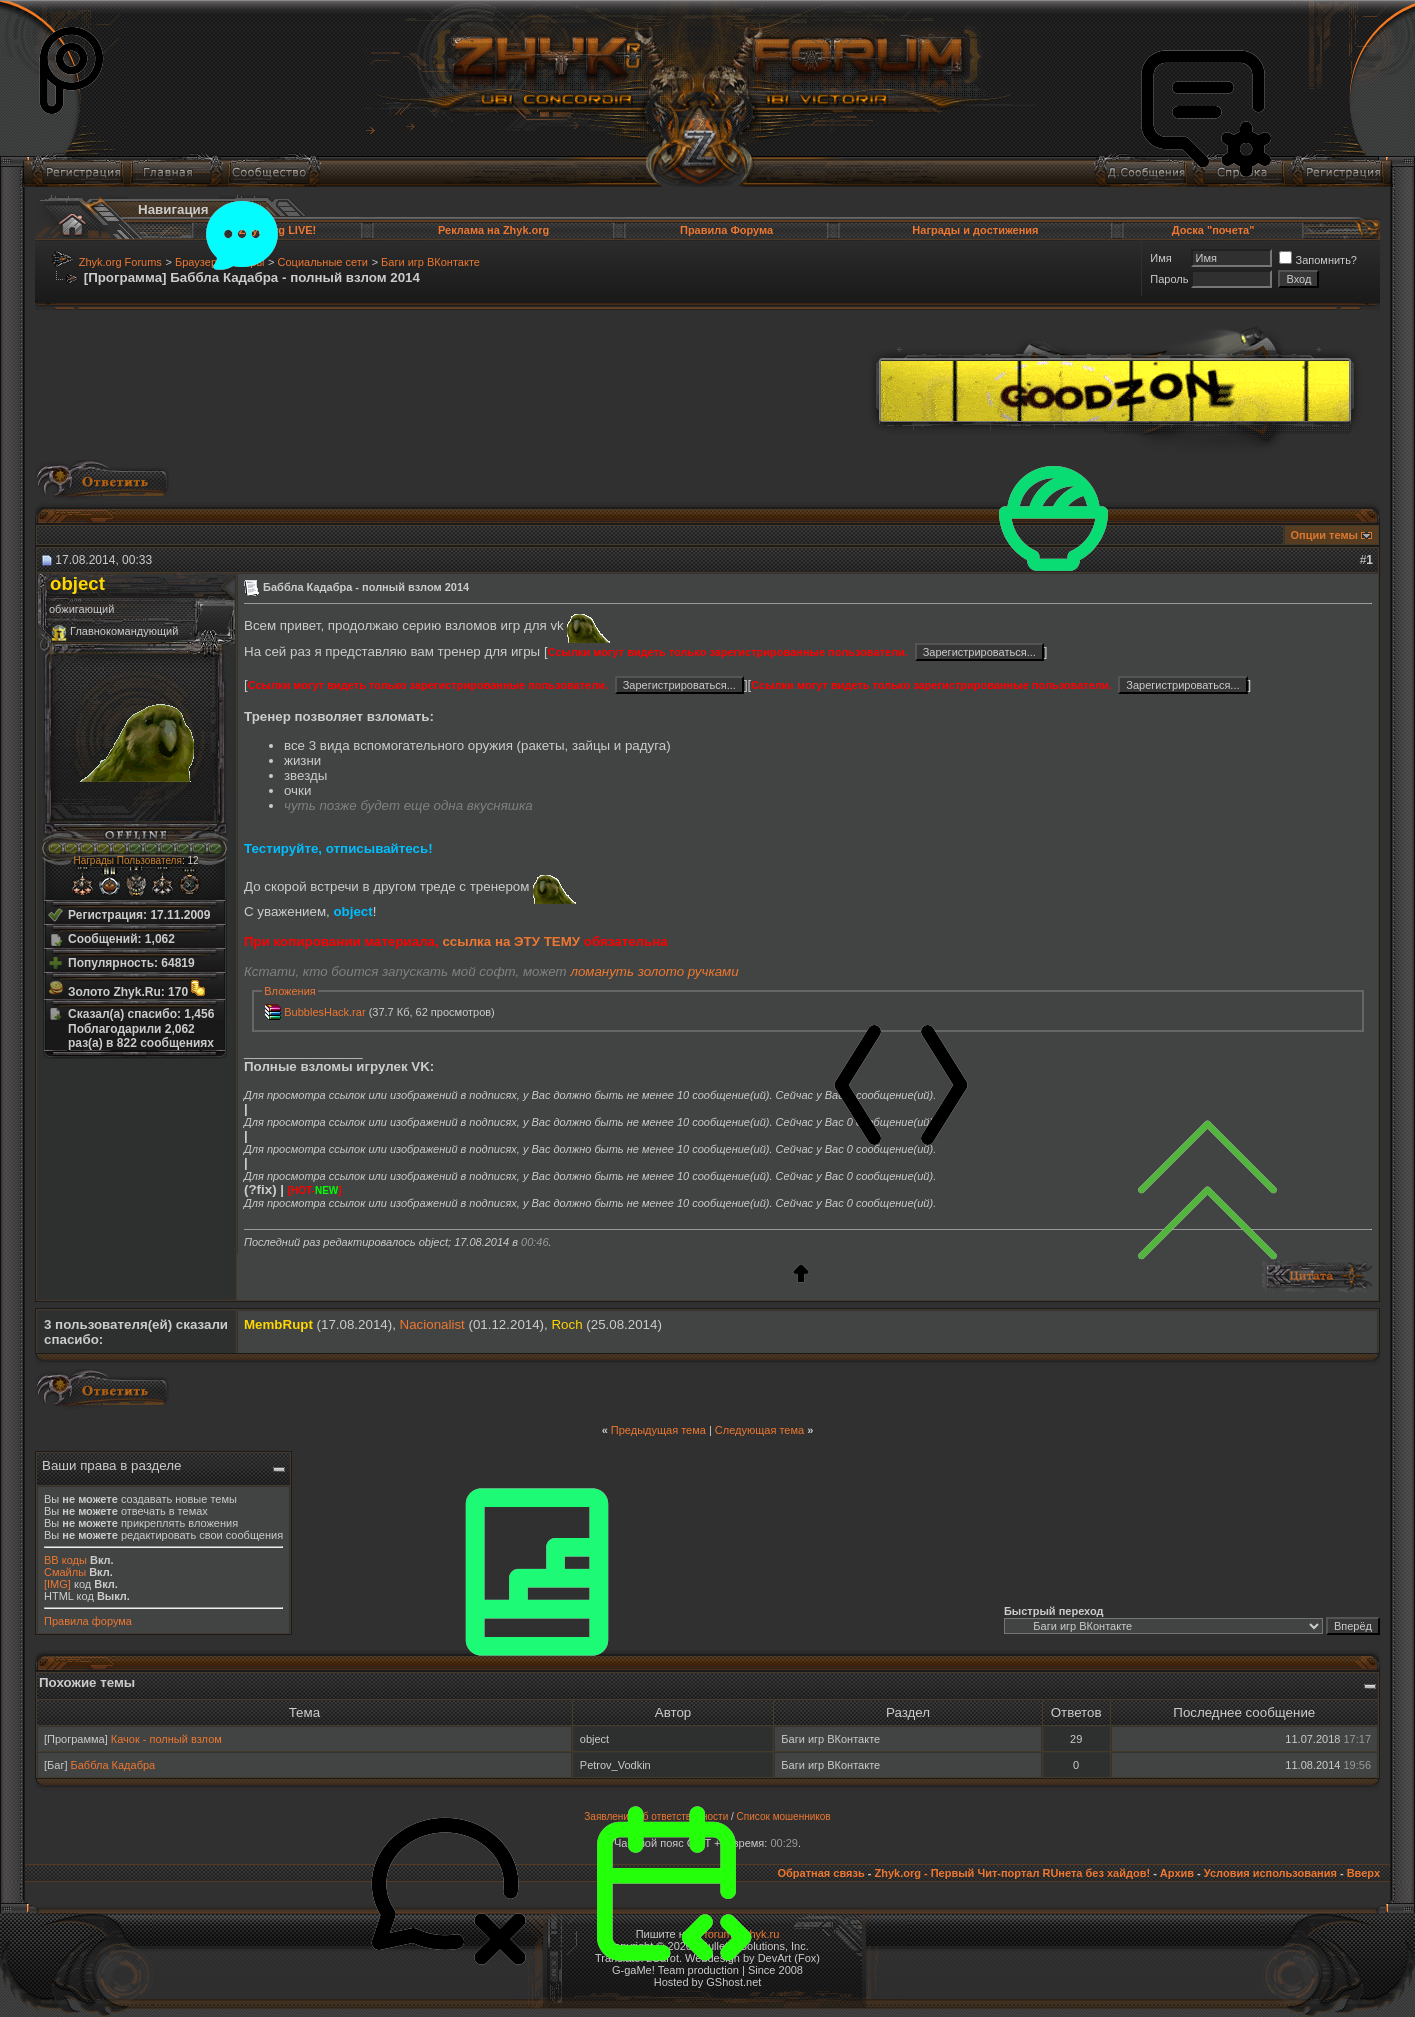 This screenshot has height=2017, width=1415. What do you see at coordinates (666, 1883) in the screenshot?
I see `view or manage scheduled code deployments` at bounding box center [666, 1883].